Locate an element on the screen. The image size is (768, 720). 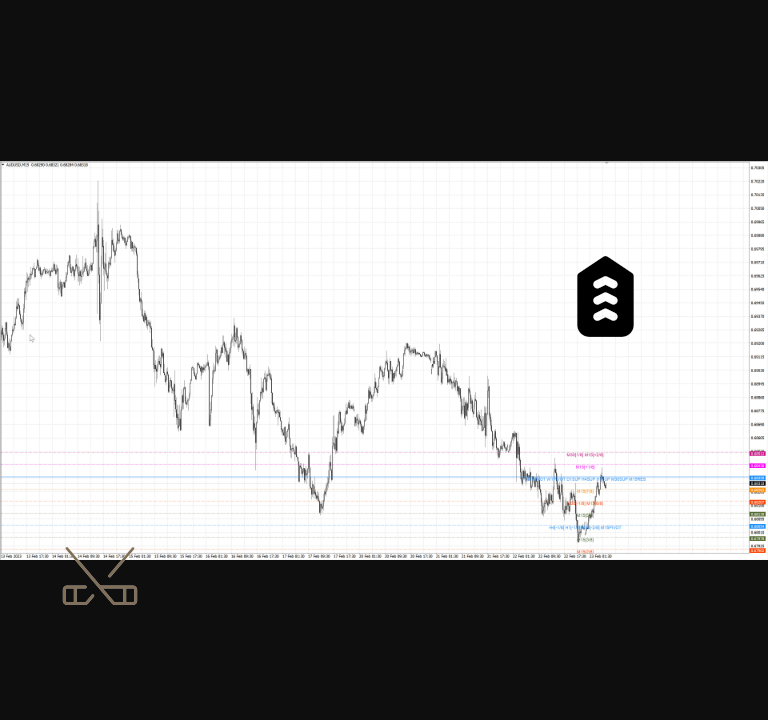
view user rank or level status is located at coordinates (605, 296).